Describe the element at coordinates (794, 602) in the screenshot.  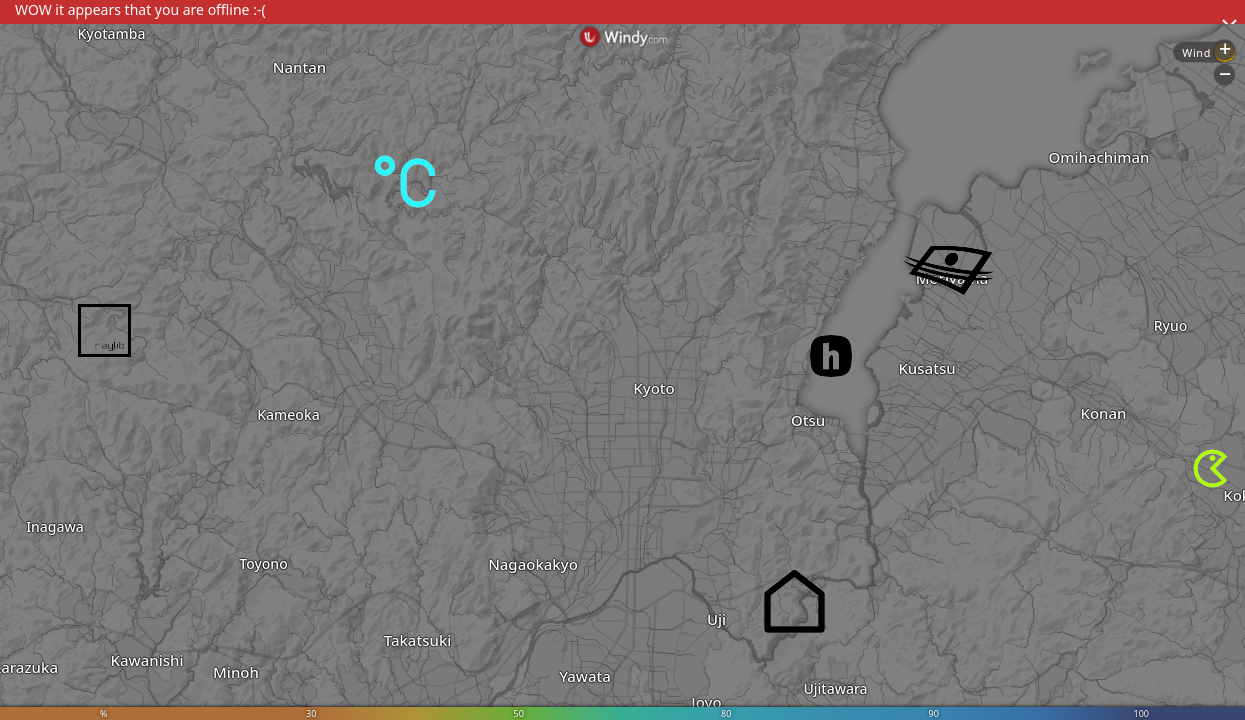
I see `navigate to home screen` at that location.